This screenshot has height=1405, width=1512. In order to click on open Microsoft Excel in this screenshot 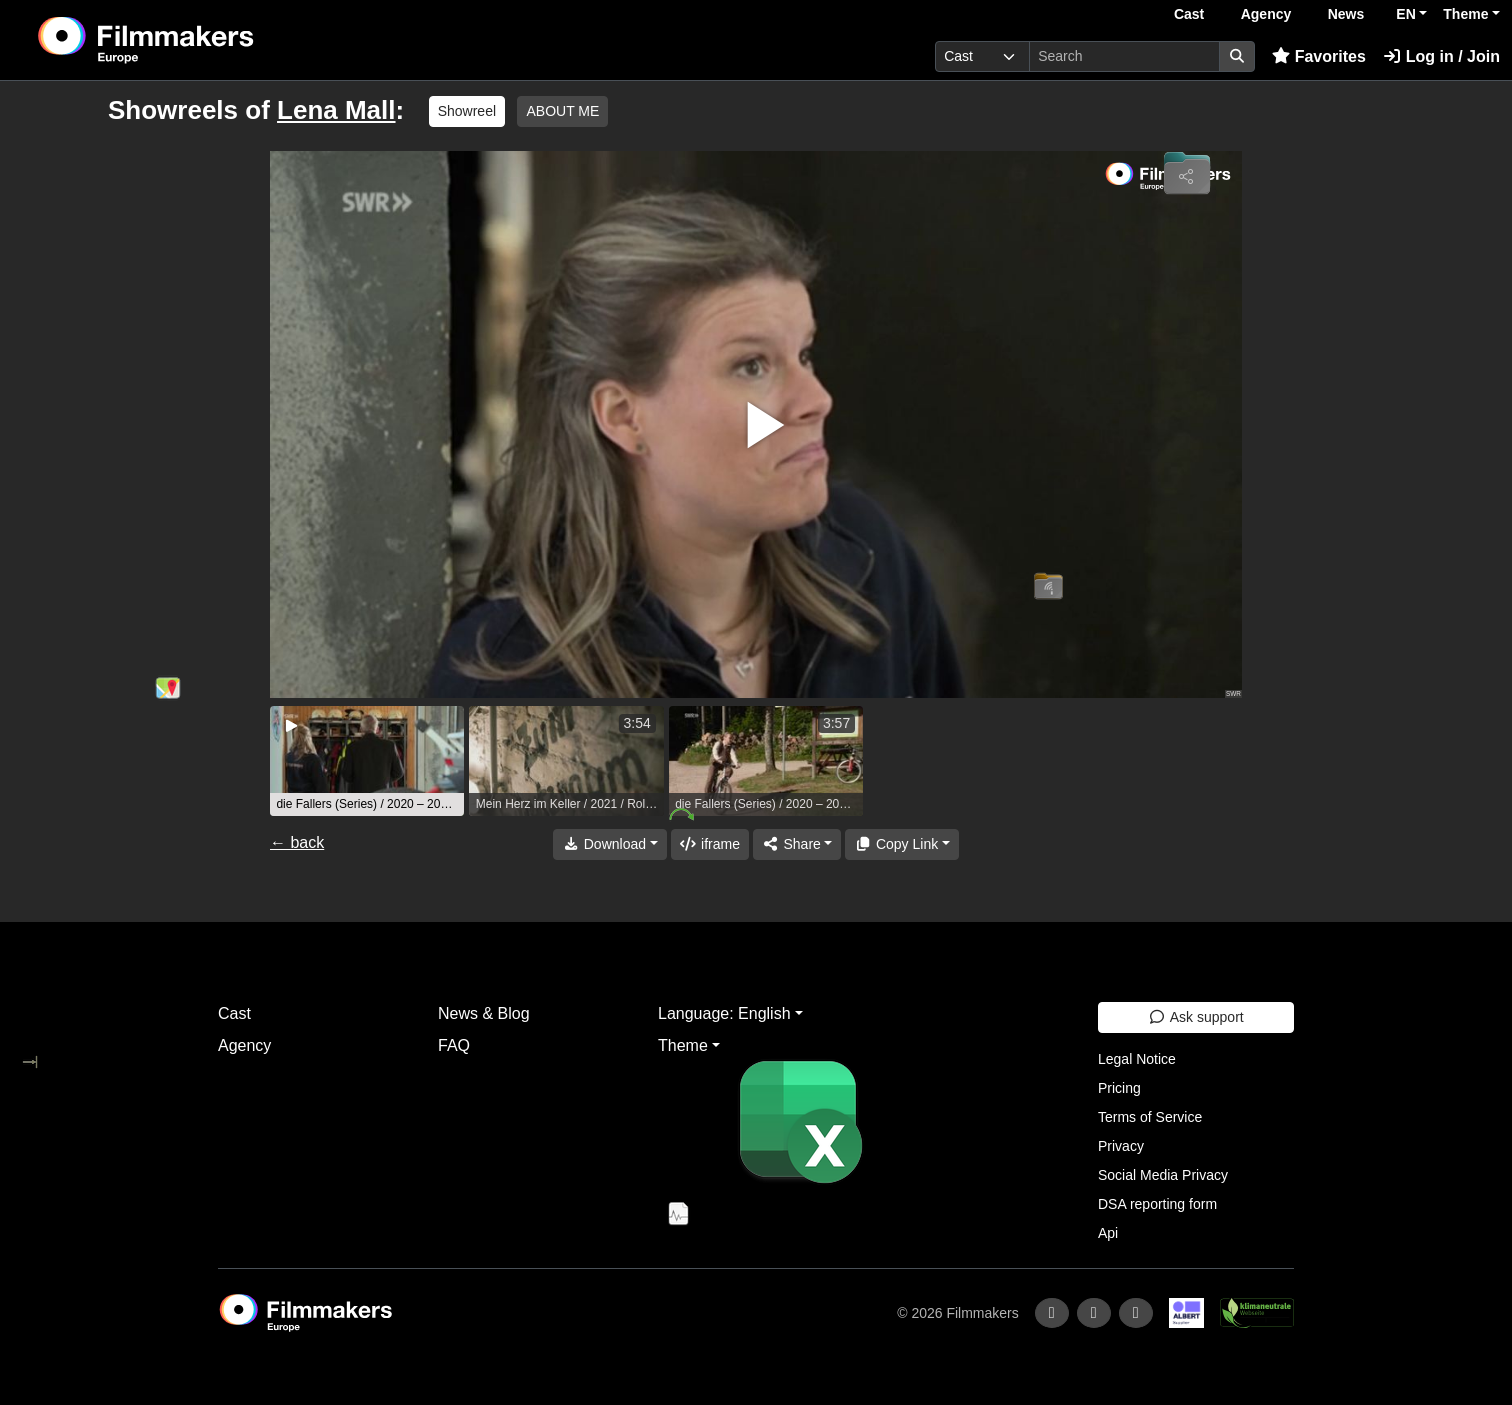, I will do `click(798, 1119)`.